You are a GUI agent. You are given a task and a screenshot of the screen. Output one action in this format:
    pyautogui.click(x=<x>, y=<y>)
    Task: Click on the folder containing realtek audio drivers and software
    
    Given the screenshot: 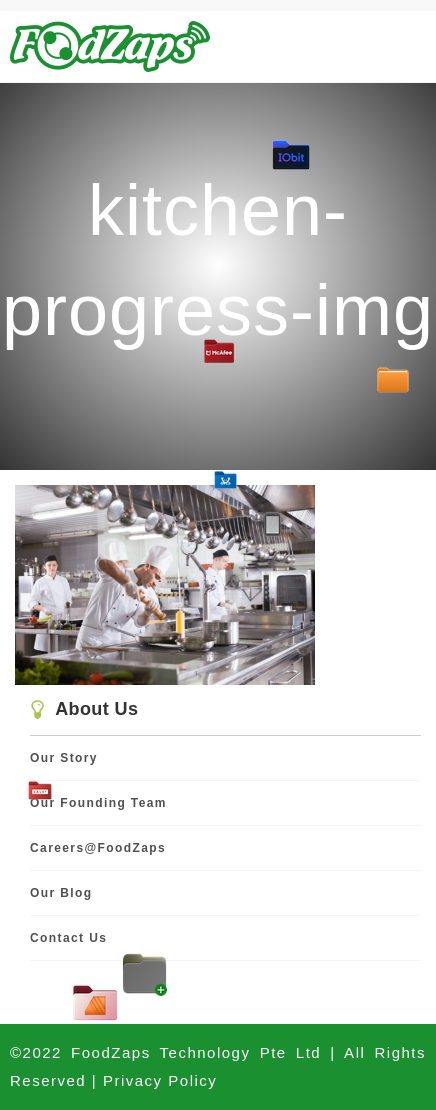 What is the action you would take?
    pyautogui.click(x=225, y=480)
    